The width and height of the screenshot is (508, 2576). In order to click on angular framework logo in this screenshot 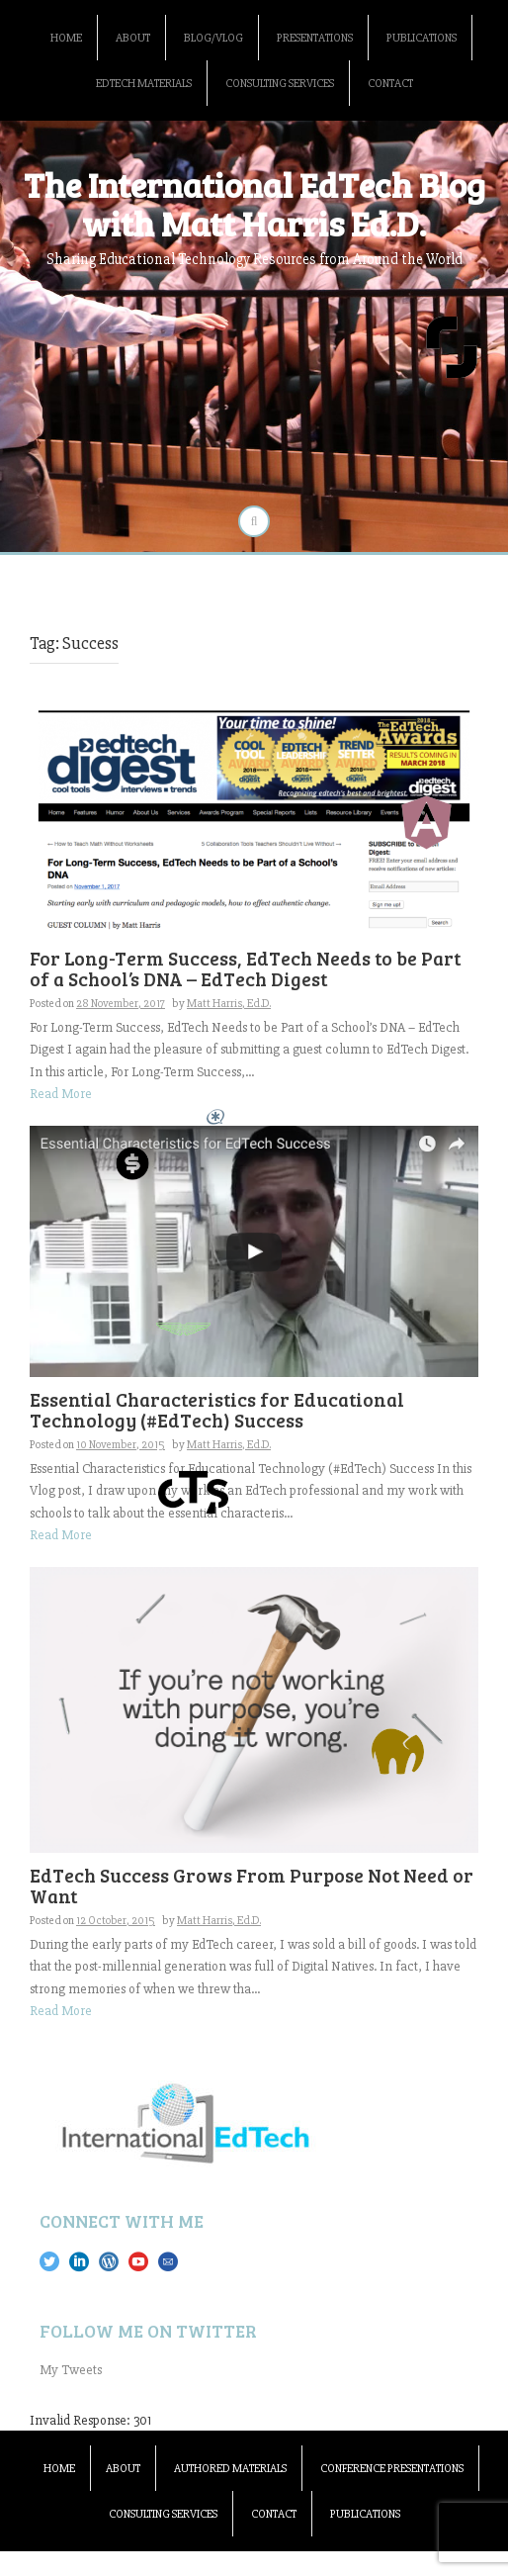, I will do `click(426, 822)`.